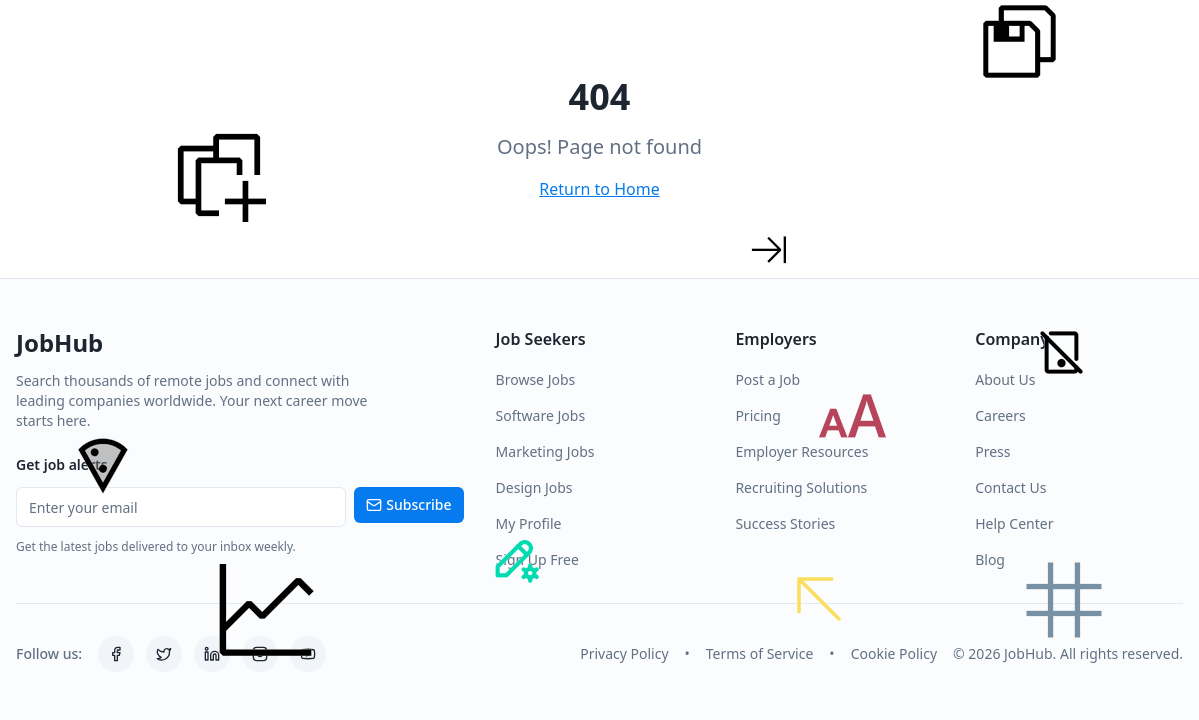 This screenshot has width=1199, height=720. I want to click on move cursor to the next tab stop, so click(766, 248).